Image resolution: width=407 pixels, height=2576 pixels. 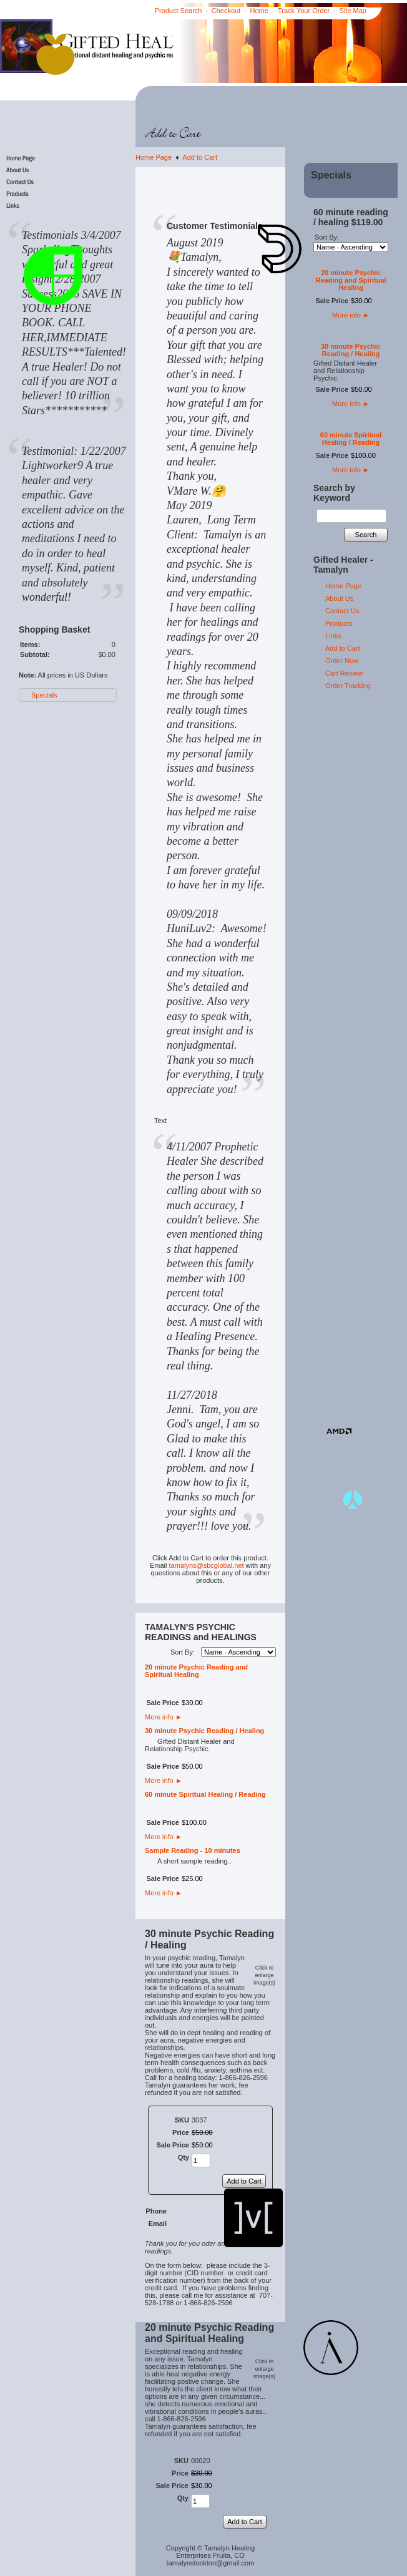 What do you see at coordinates (253, 2218) in the screenshot?
I see `MobX state management library logo` at bounding box center [253, 2218].